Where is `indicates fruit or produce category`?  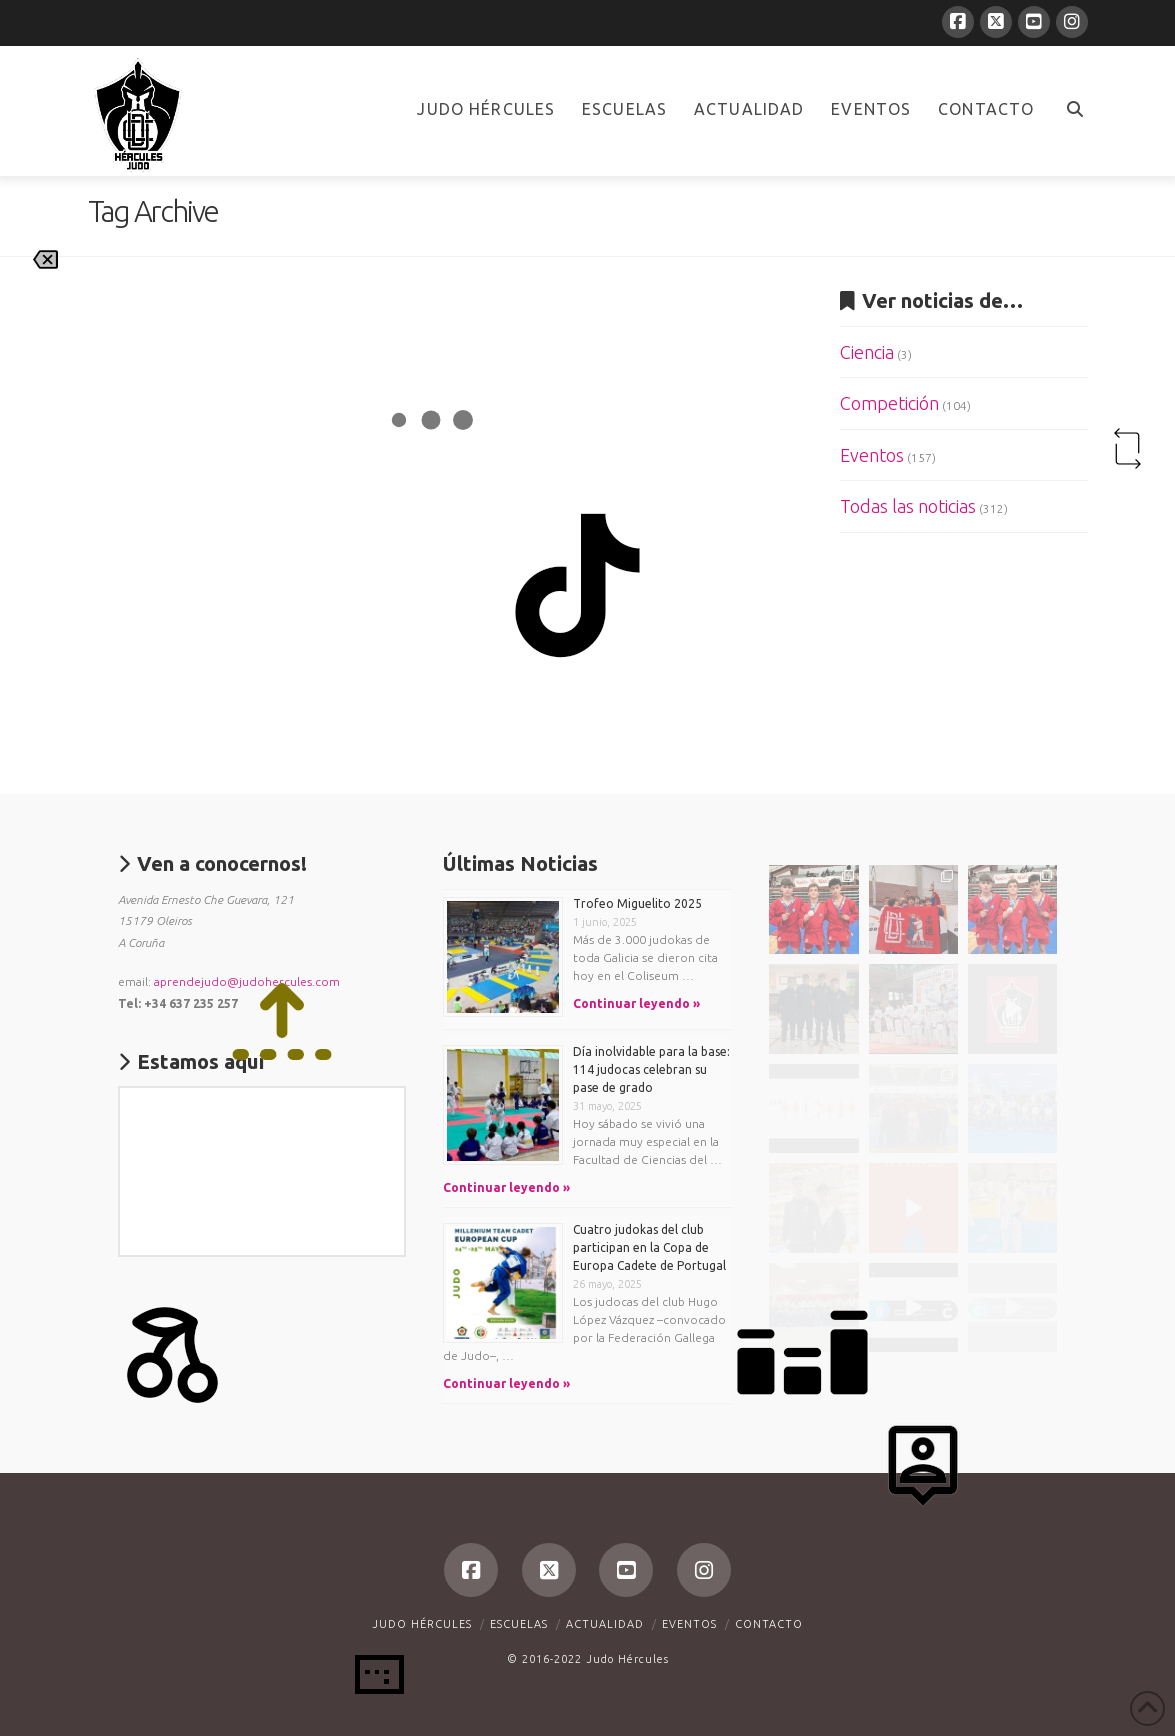
indicates fruit or produce category is located at coordinates (172, 1352).